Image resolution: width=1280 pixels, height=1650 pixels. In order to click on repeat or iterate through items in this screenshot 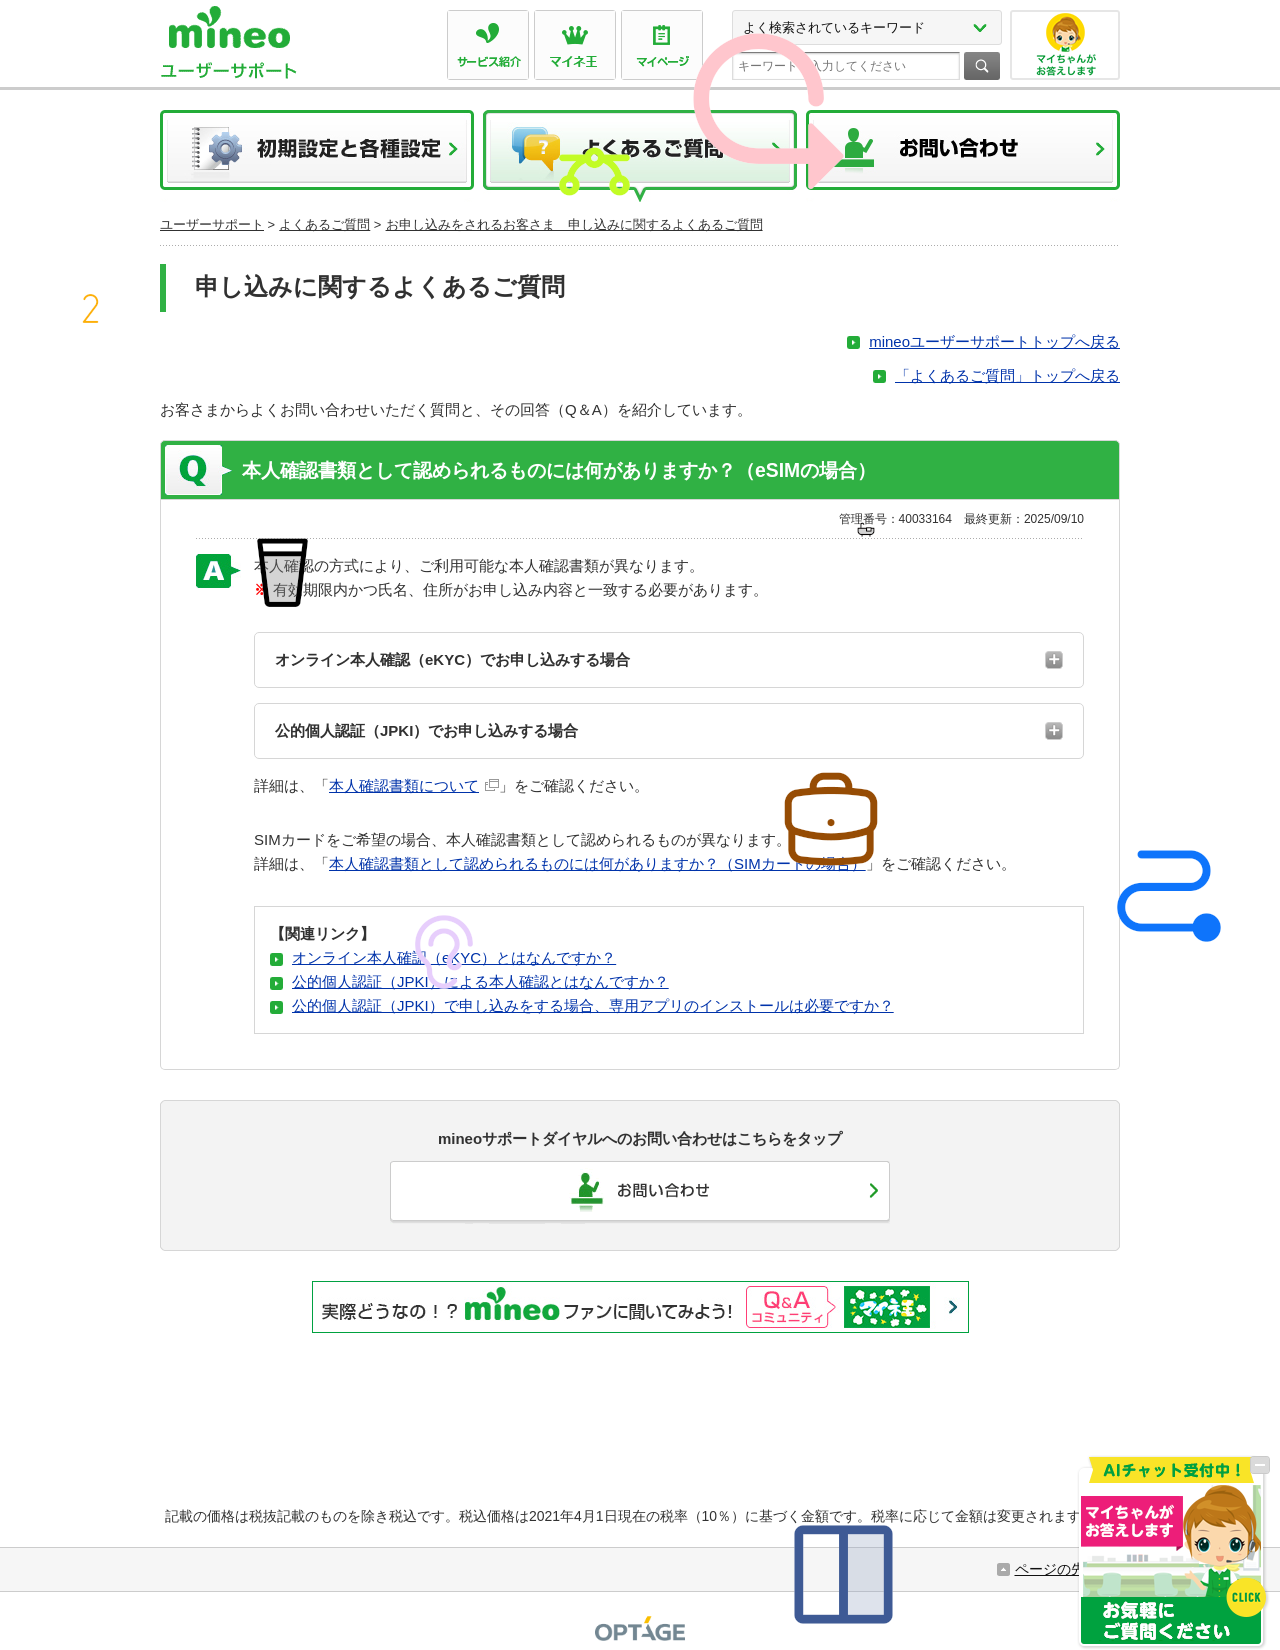, I will do `click(766, 106)`.